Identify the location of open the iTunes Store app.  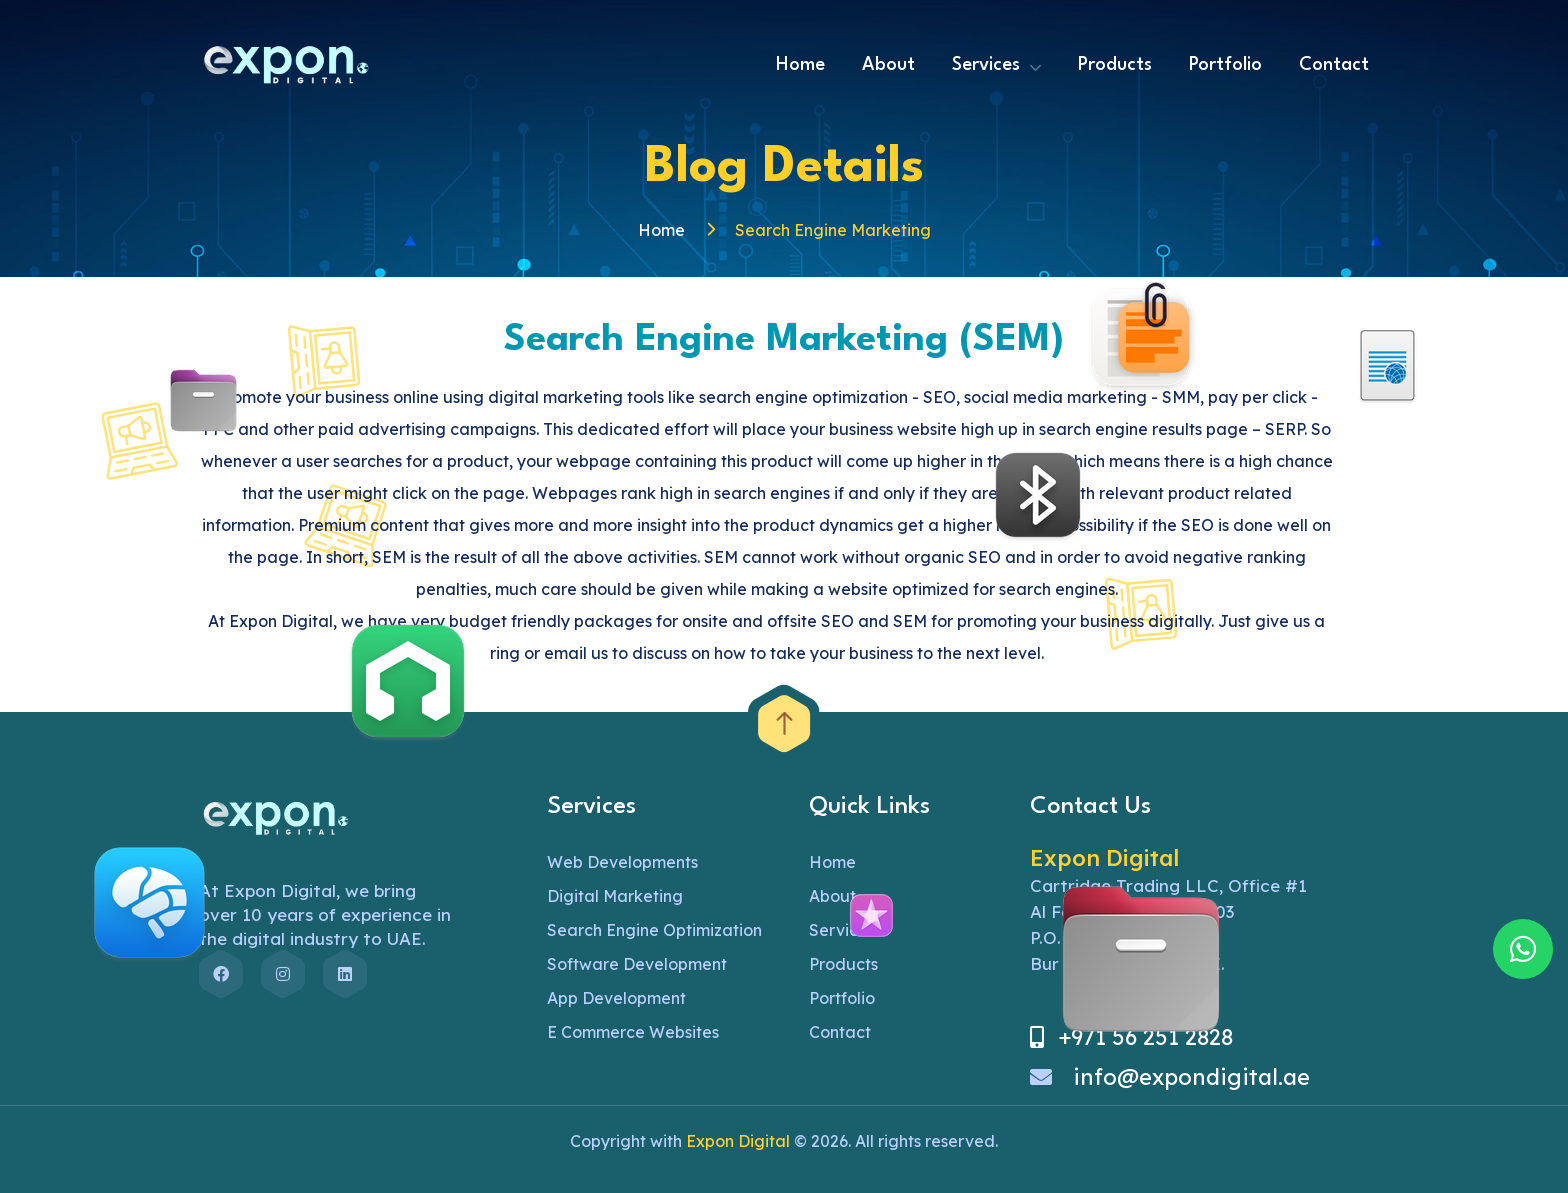
(871, 915).